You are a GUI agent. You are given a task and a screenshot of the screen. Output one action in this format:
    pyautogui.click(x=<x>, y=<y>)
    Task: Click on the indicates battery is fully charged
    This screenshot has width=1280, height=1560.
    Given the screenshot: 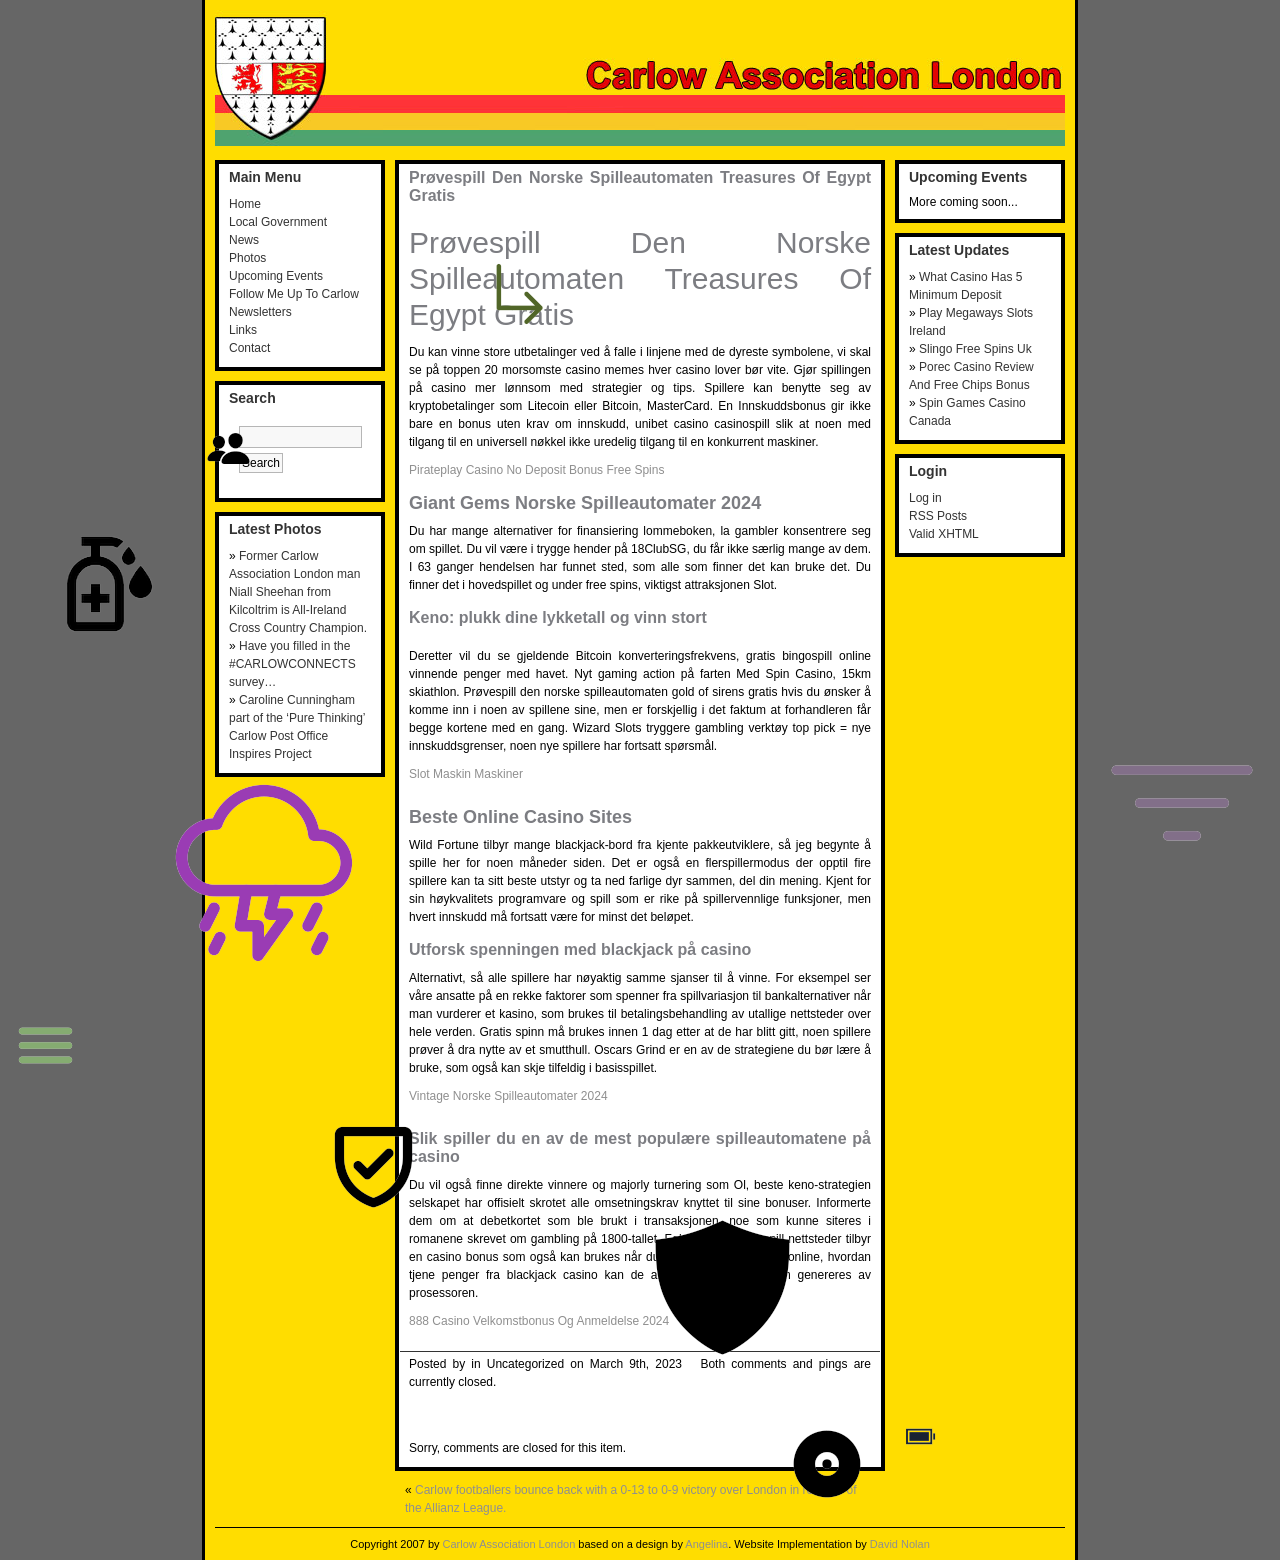 What is the action you would take?
    pyautogui.click(x=920, y=1436)
    